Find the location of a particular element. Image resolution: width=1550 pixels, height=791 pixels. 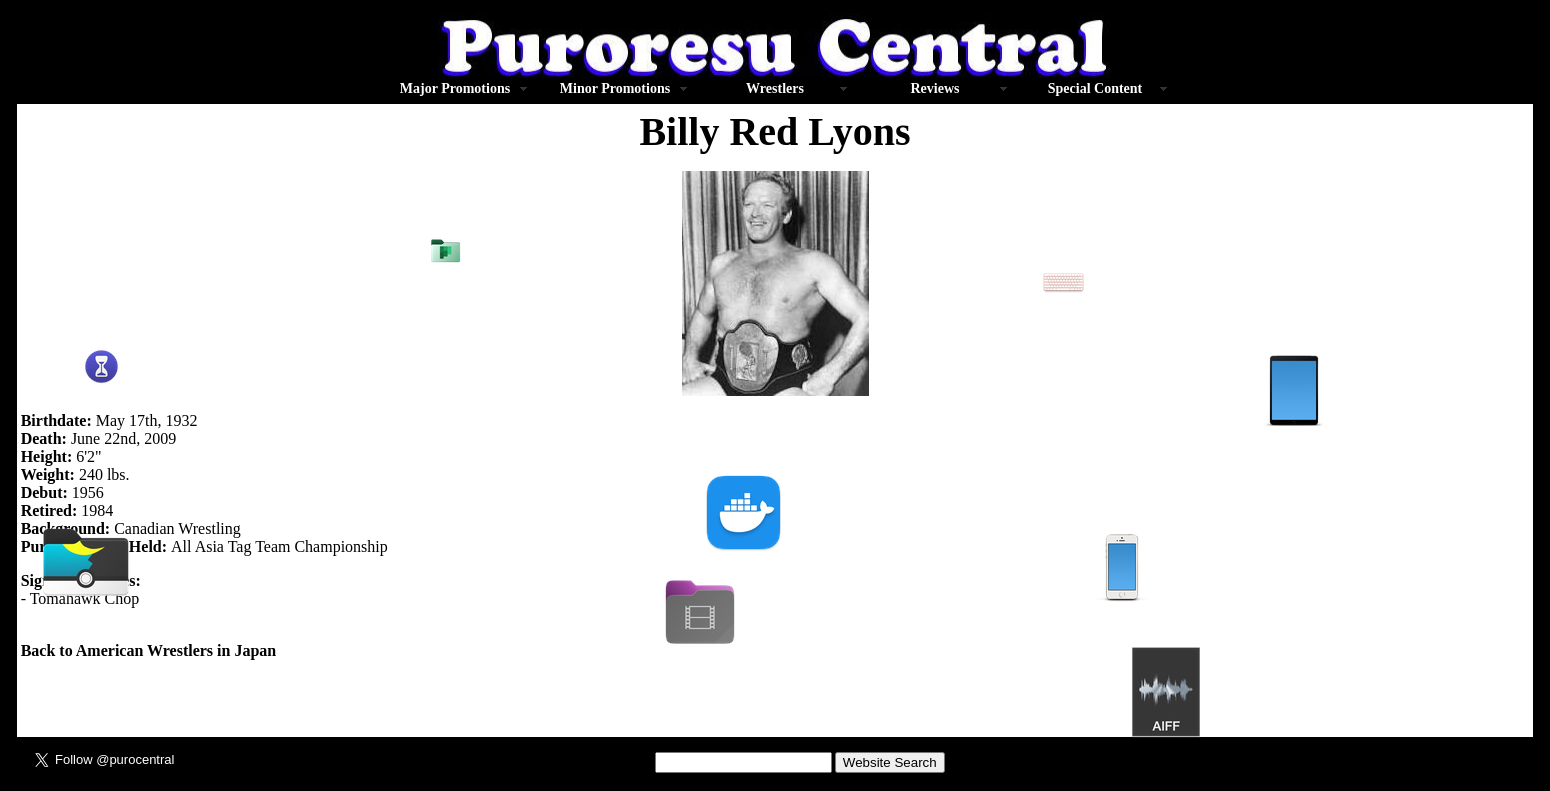

indicates a connected iPhone device is located at coordinates (1122, 568).